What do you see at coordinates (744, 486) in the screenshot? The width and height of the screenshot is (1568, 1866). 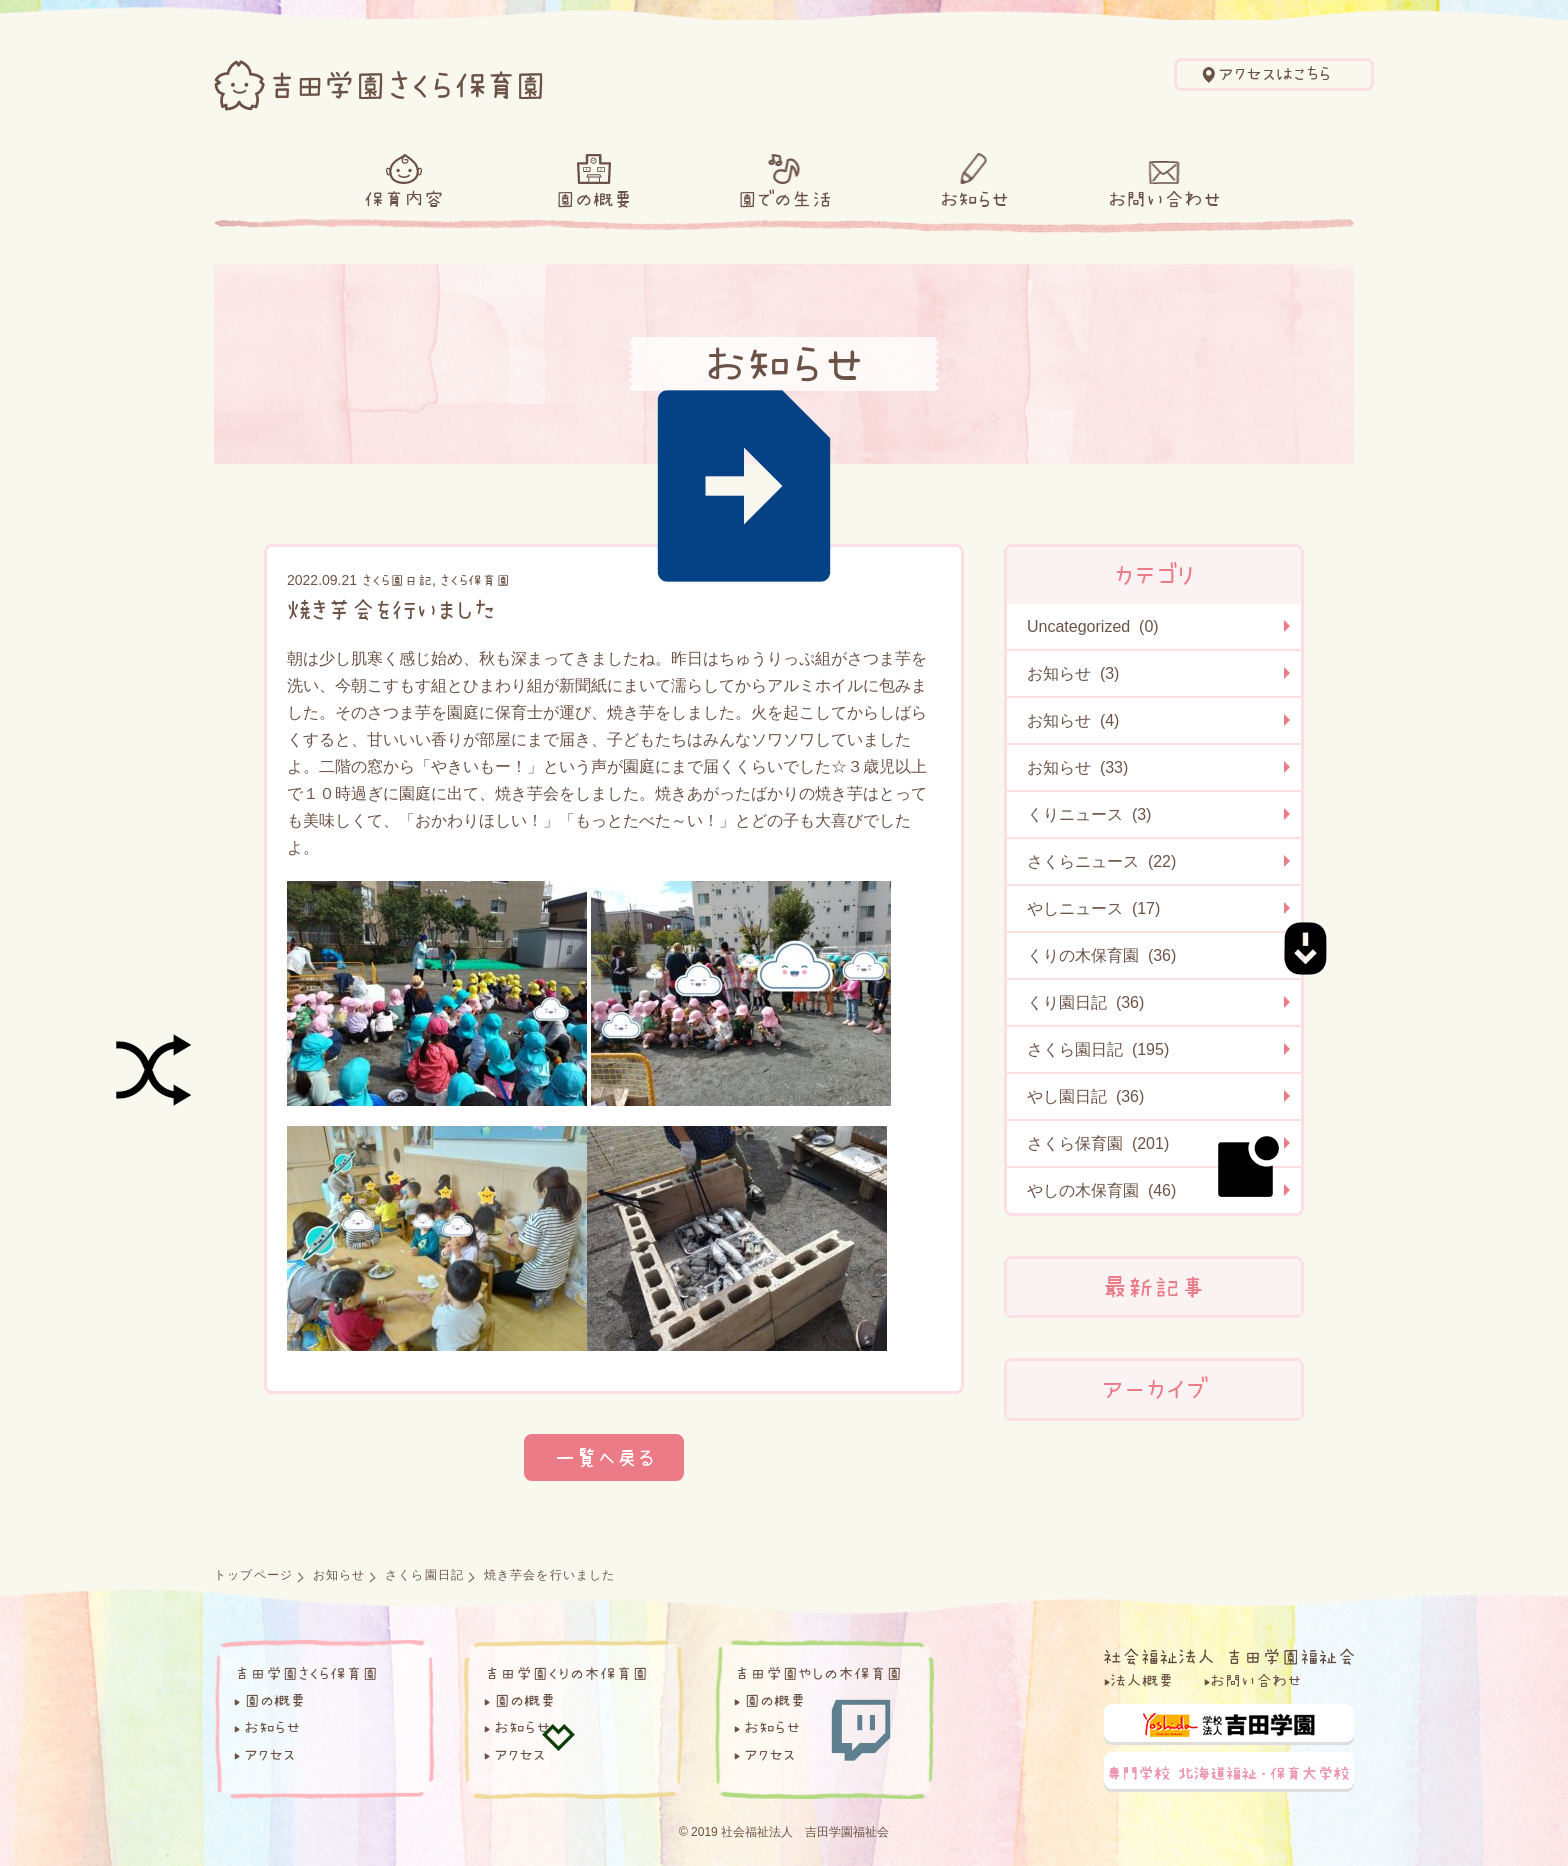 I see `transfer or export a file` at bounding box center [744, 486].